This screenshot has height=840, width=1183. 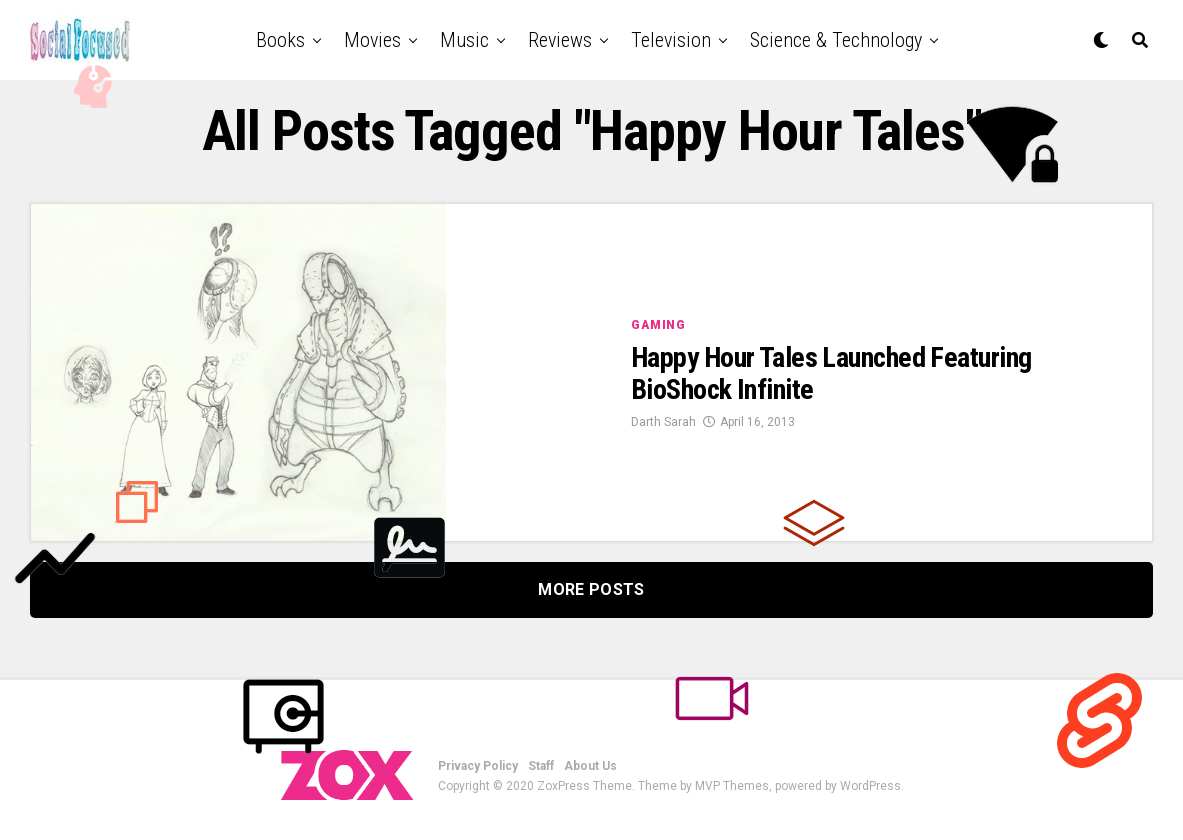 What do you see at coordinates (1012, 144) in the screenshot?
I see `connected to a password-protected wifi network` at bounding box center [1012, 144].